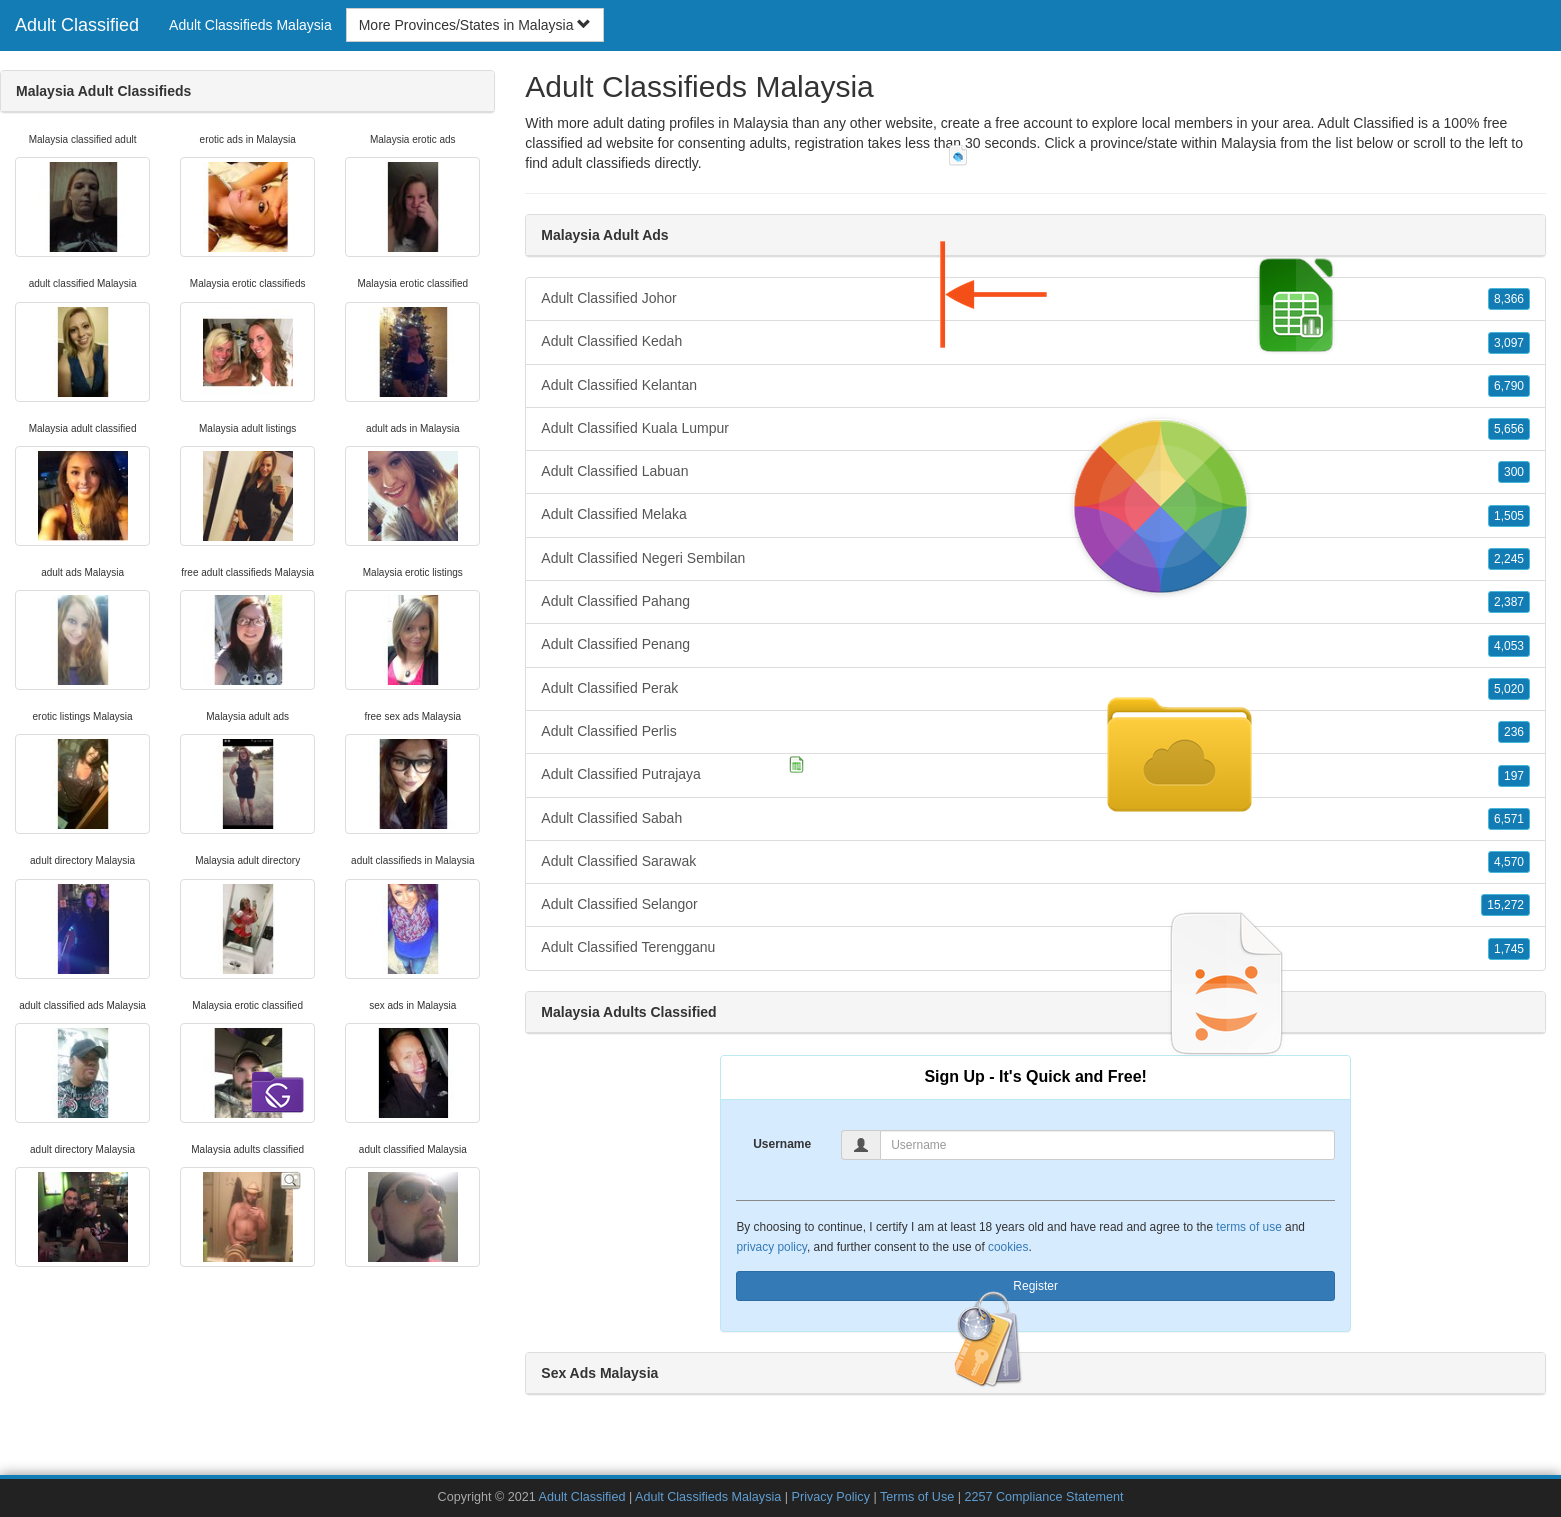 The height and width of the screenshot is (1517, 1561). Describe the element at coordinates (958, 155) in the screenshot. I see `dart programming language source file` at that location.